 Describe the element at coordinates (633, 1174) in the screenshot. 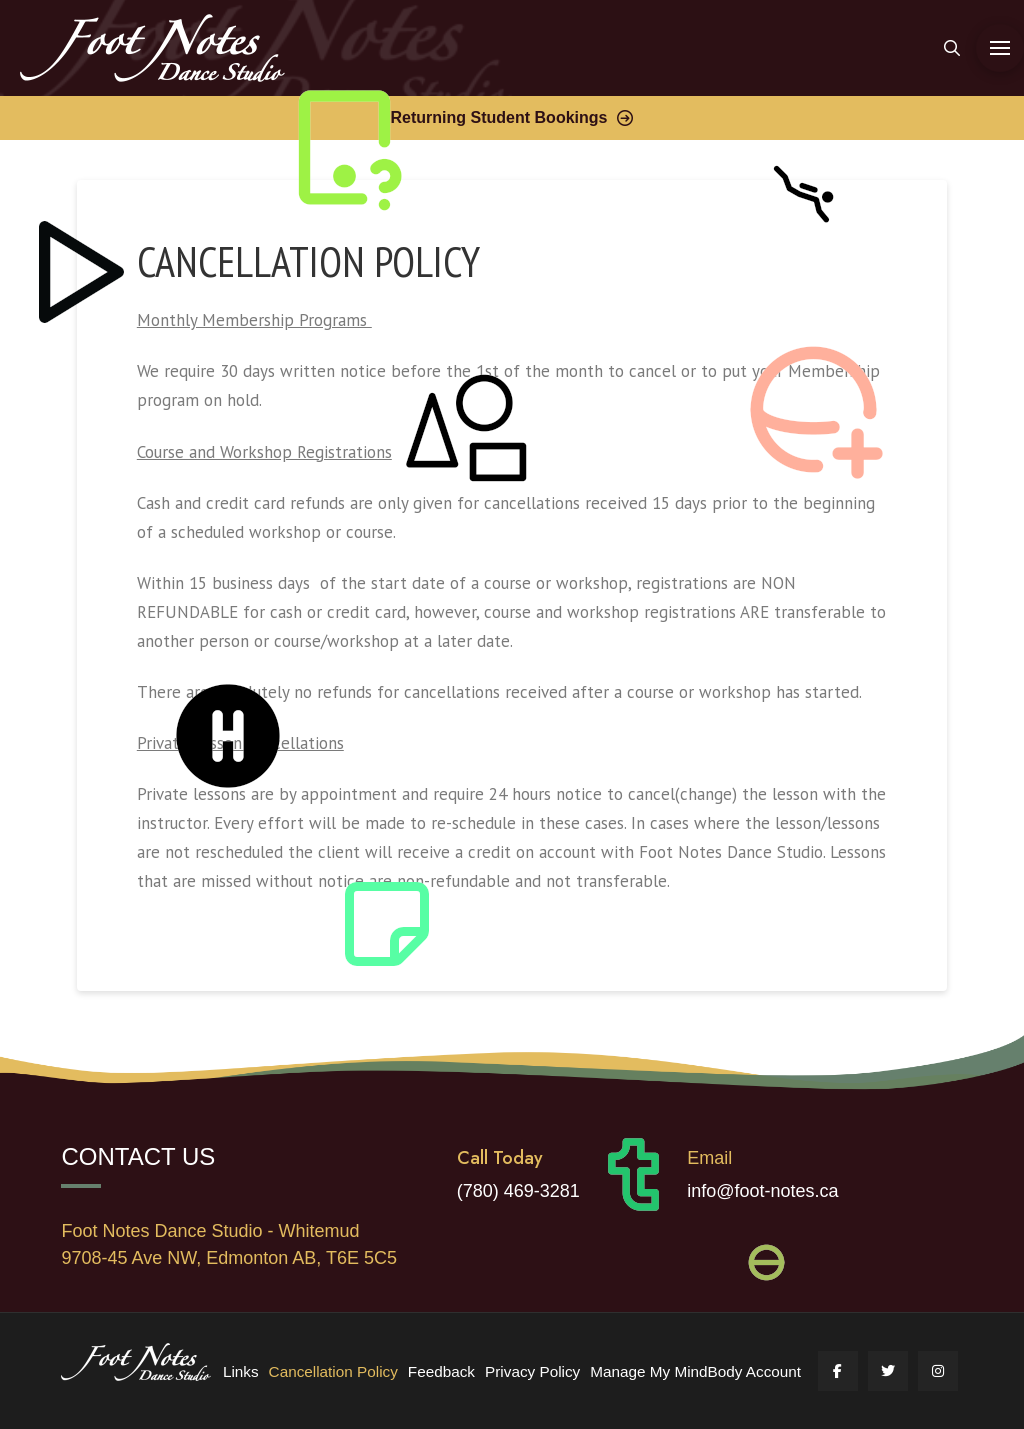

I see `open tumblr app` at that location.